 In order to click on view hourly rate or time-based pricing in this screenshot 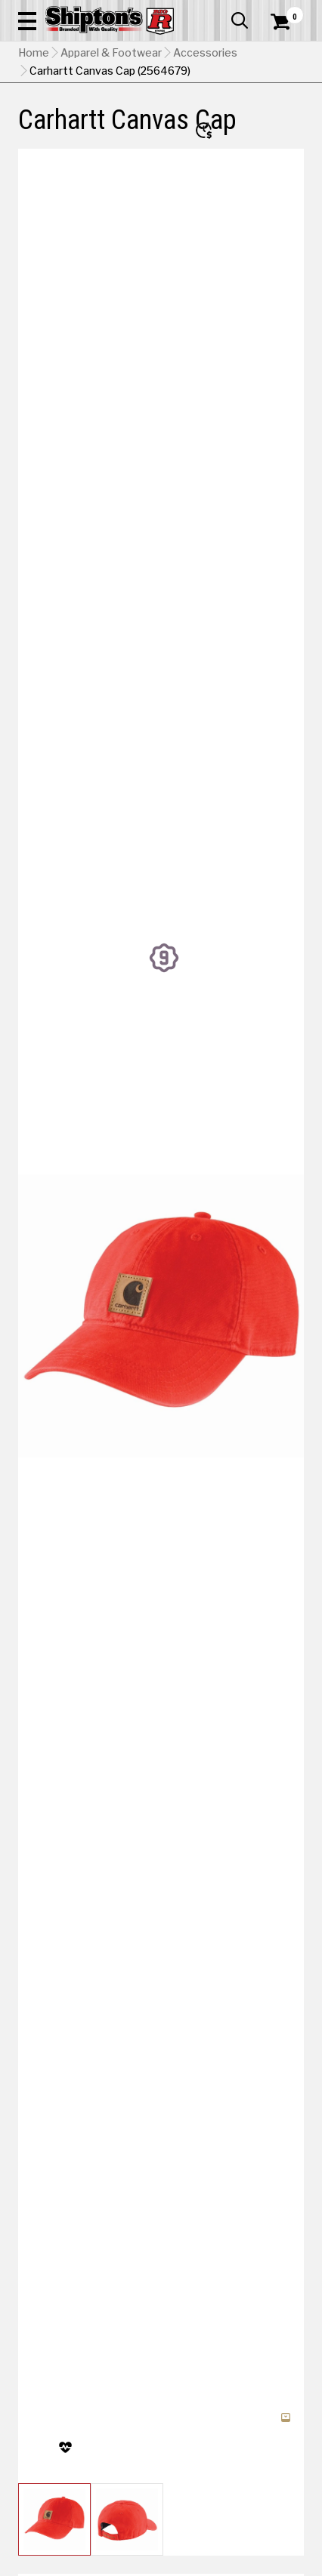, I will do `click(203, 130)`.